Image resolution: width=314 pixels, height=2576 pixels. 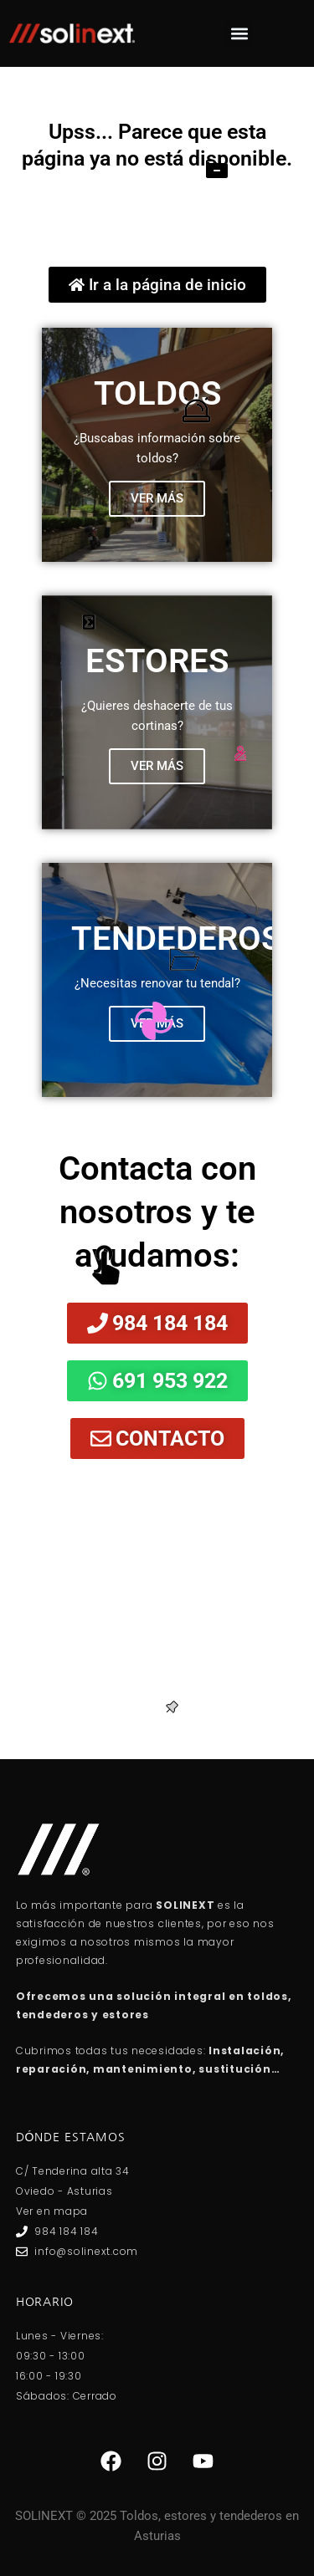 What do you see at coordinates (106, 1266) in the screenshot?
I see `tap to interact with this element` at bounding box center [106, 1266].